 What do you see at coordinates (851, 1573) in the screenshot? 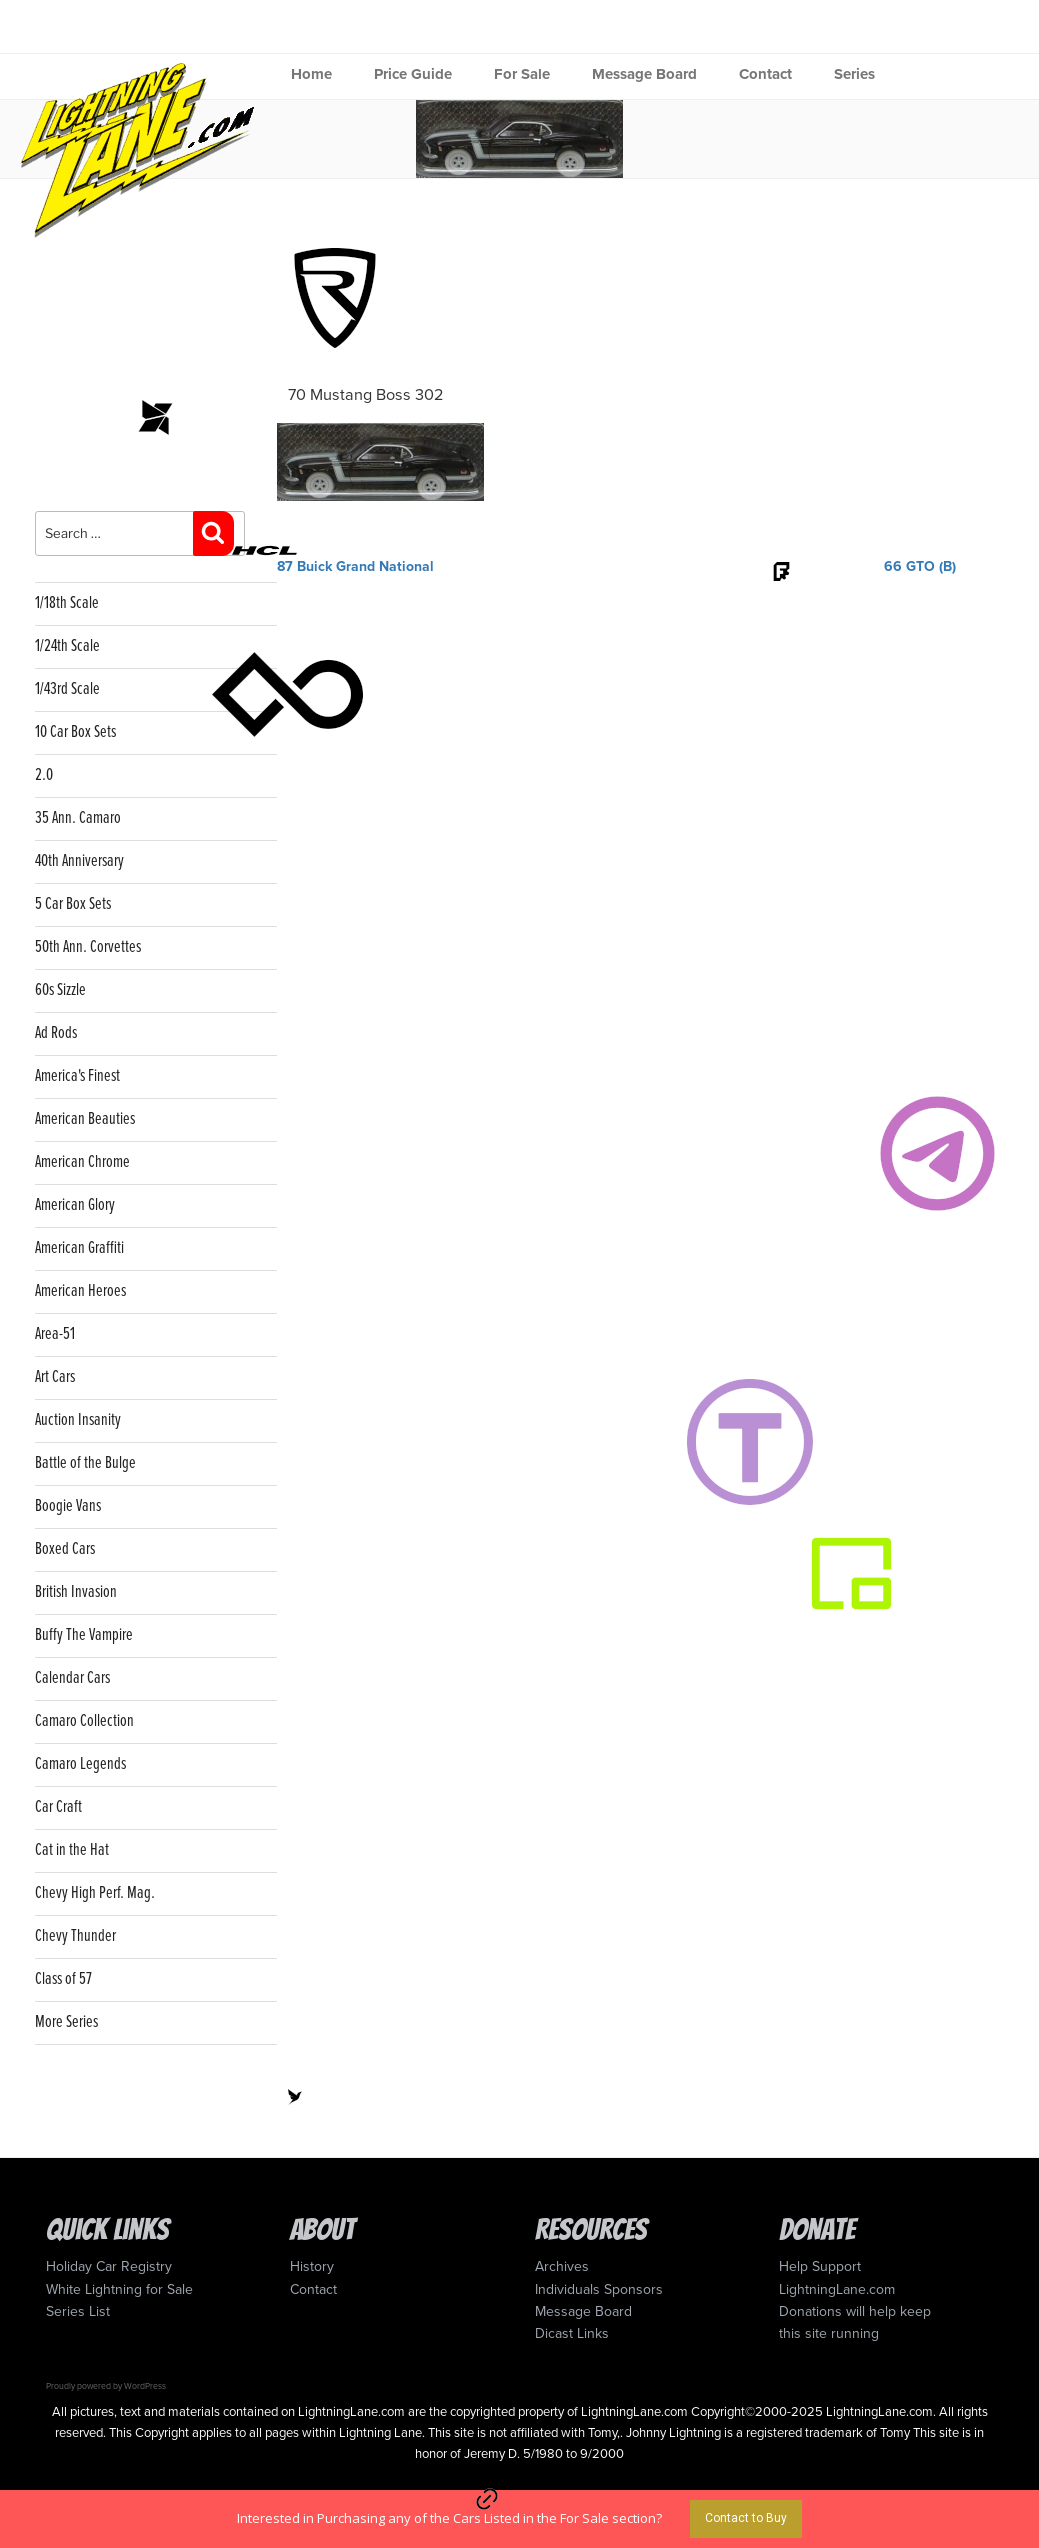
I see `enable picture-in-picture mode` at bounding box center [851, 1573].